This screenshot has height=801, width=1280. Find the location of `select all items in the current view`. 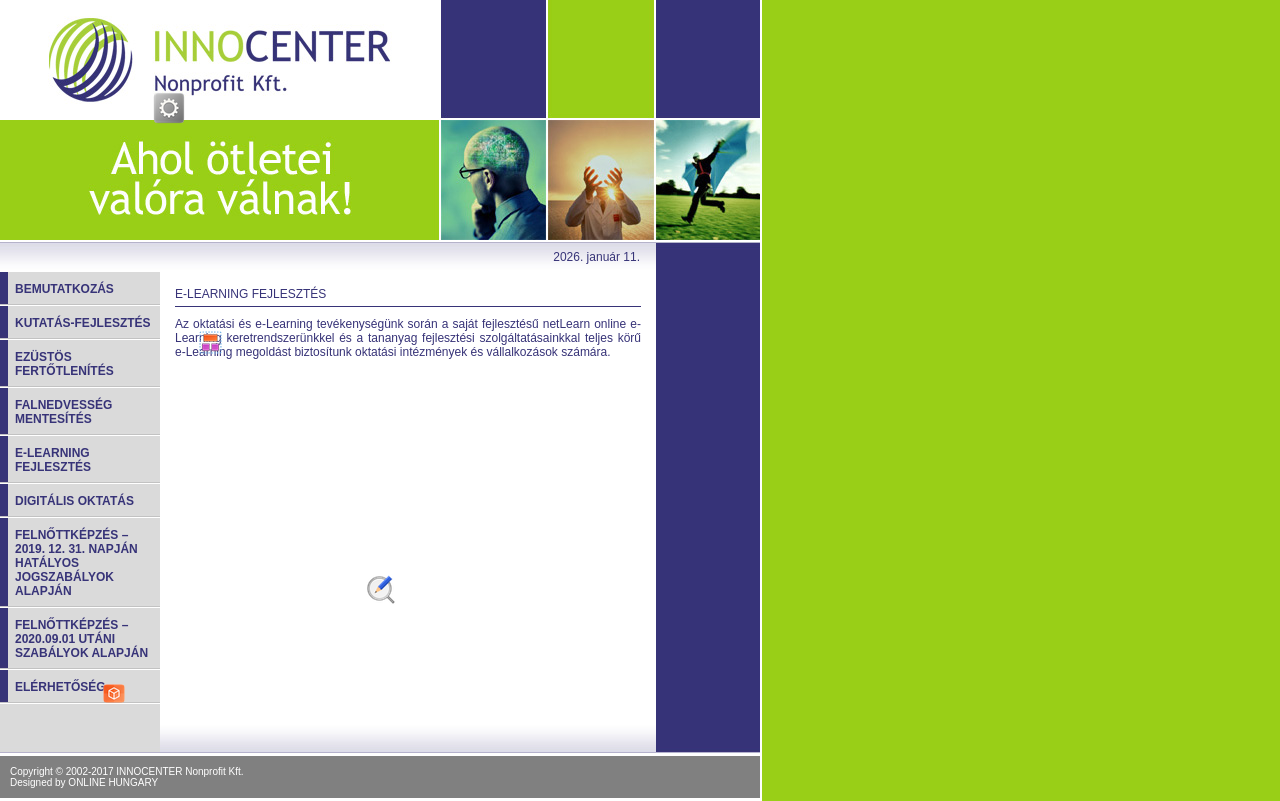

select all items in the current view is located at coordinates (210, 342).